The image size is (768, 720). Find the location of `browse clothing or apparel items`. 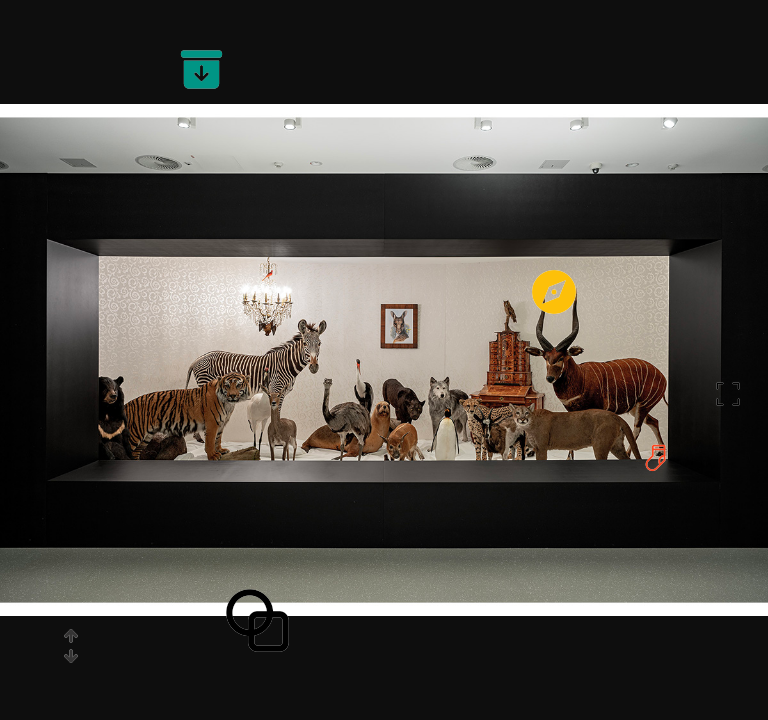

browse clothing or apparel items is located at coordinates (656, 457).